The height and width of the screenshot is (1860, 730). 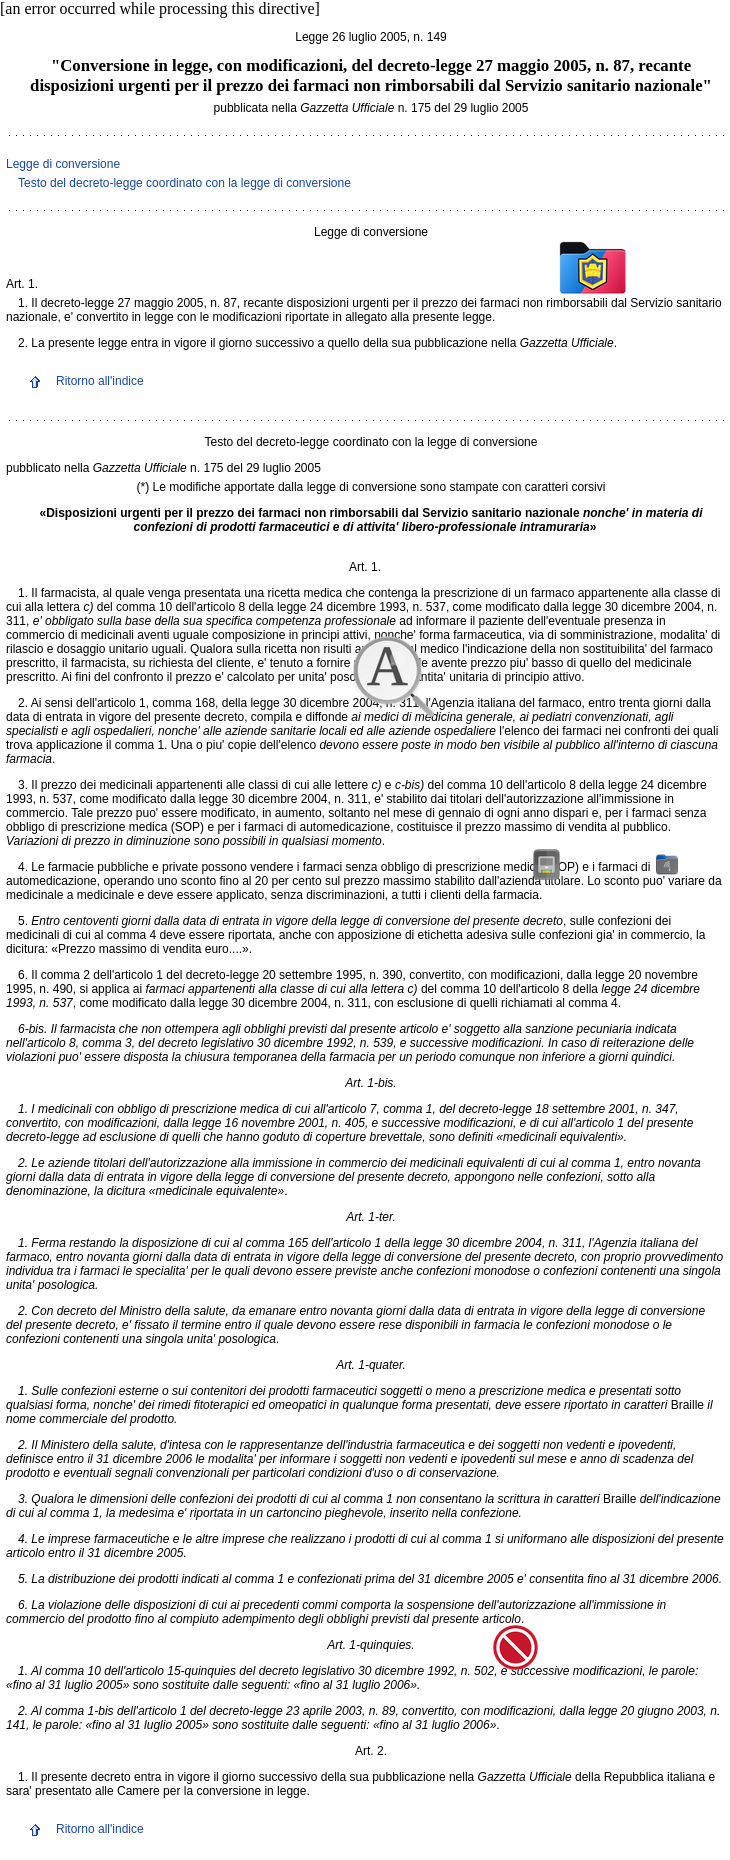 What do you see at coordinates (393, 676) in the screenshot?
I see `search for text within a document` at bounding box center [393, 676].